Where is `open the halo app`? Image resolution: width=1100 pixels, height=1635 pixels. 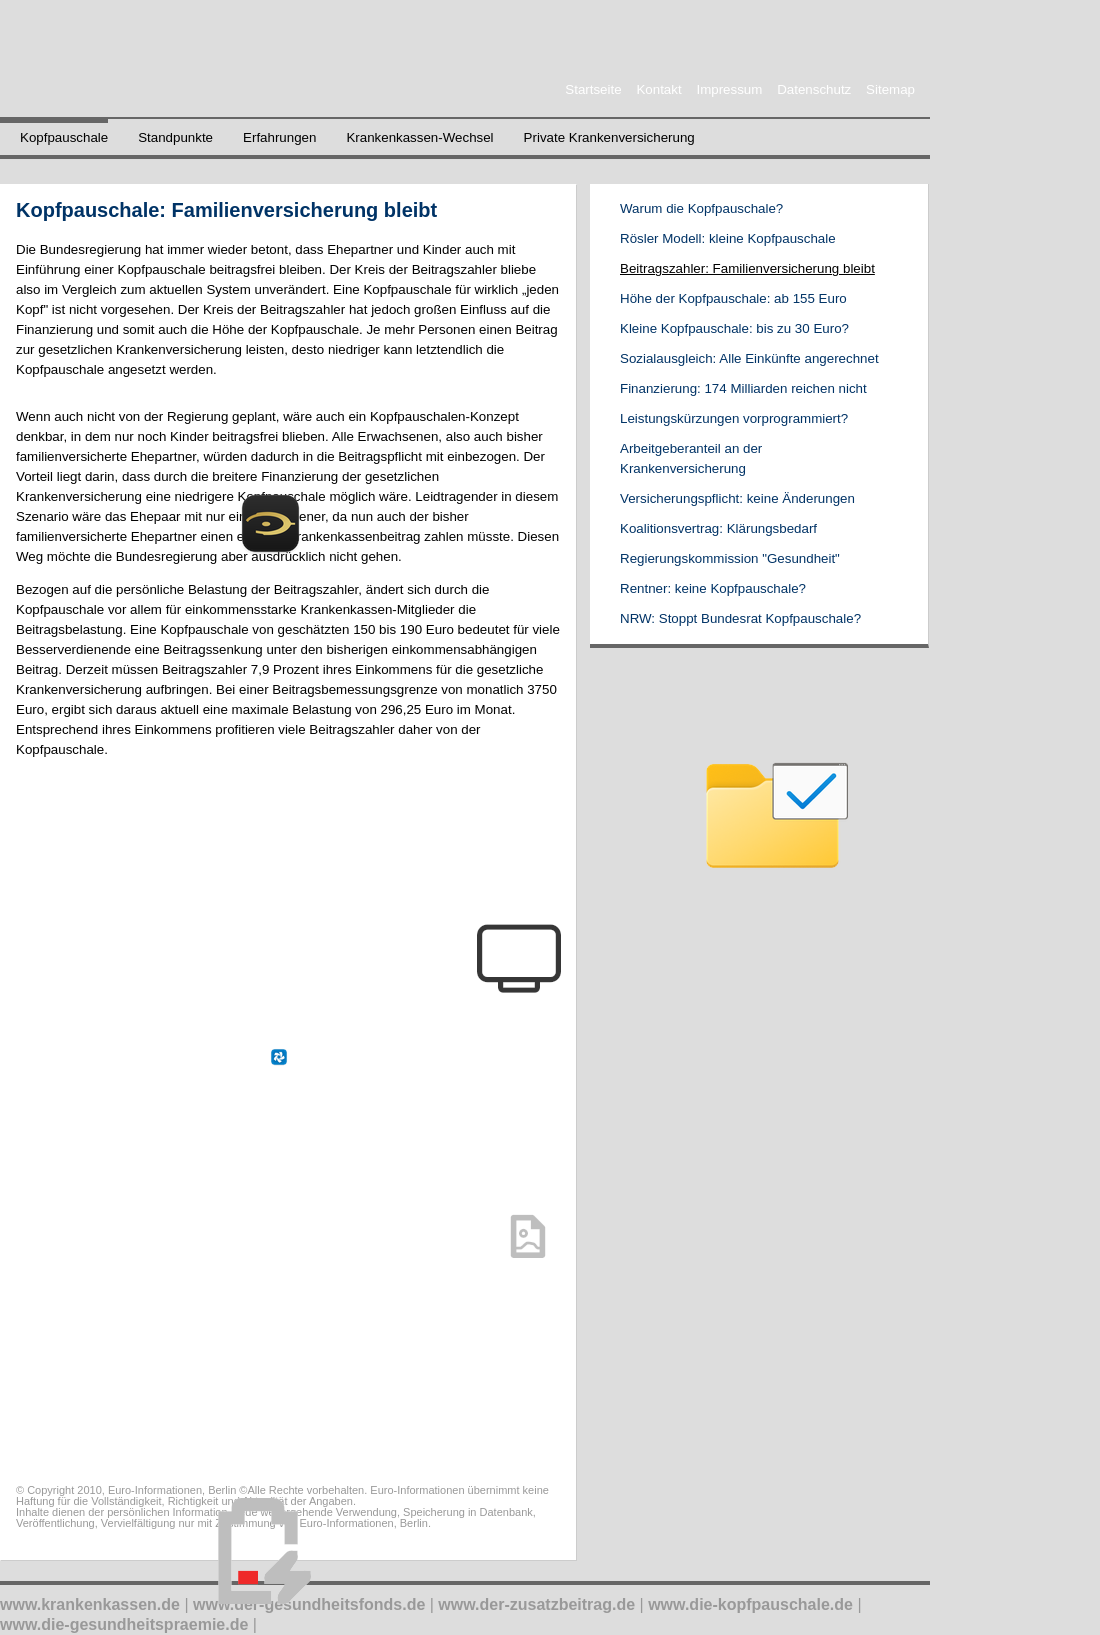 open the halo app is located at coordinates (270, 523).